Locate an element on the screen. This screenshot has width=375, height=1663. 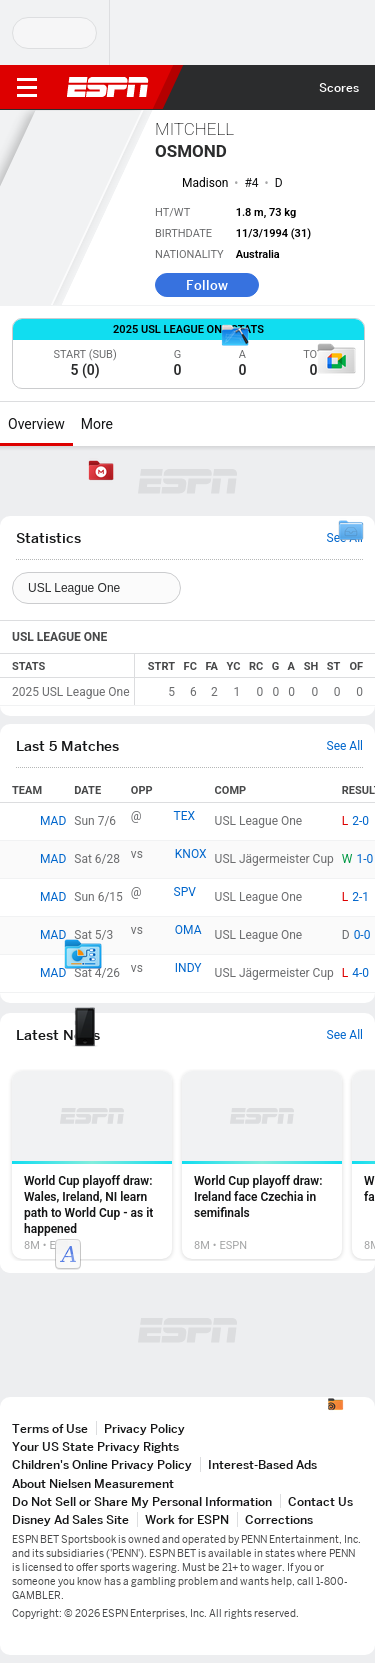
open control panel settings folder is located at coordinates (83, 955).